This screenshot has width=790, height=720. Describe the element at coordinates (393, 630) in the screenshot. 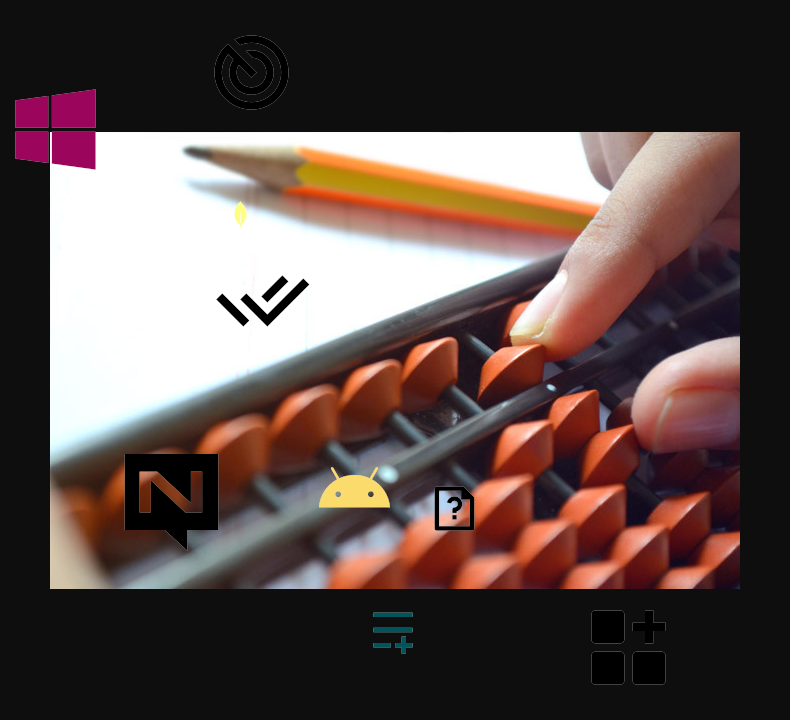

I see `add a new menu item` at that location.